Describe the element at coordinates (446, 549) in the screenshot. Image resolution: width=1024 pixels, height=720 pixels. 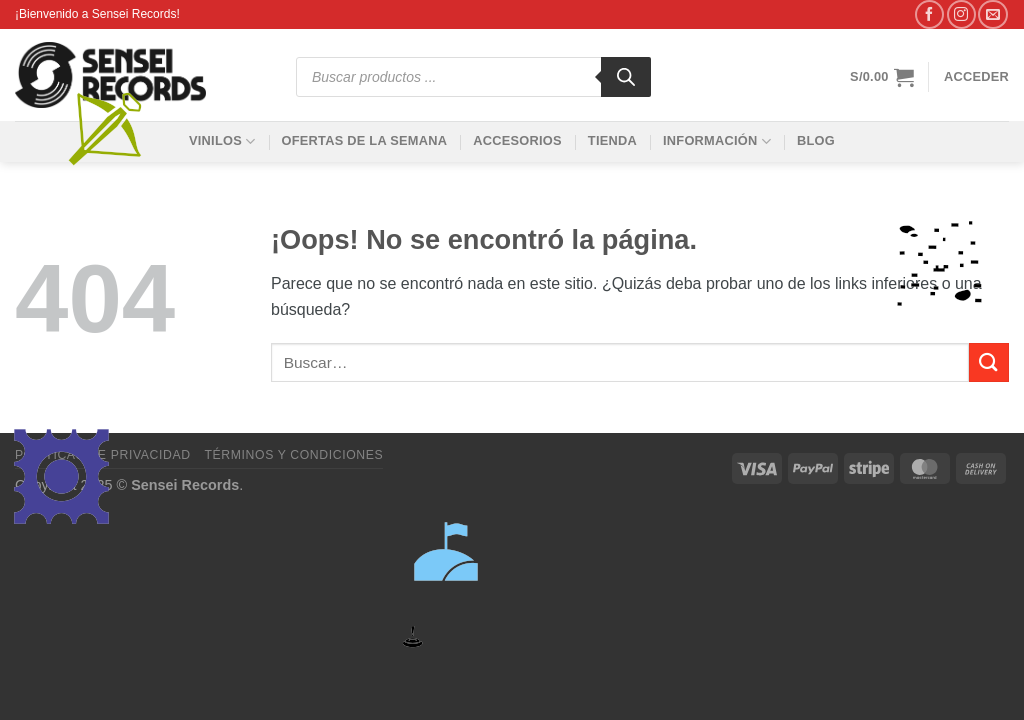
I see `capture territory or claim a strategic point` at that location.